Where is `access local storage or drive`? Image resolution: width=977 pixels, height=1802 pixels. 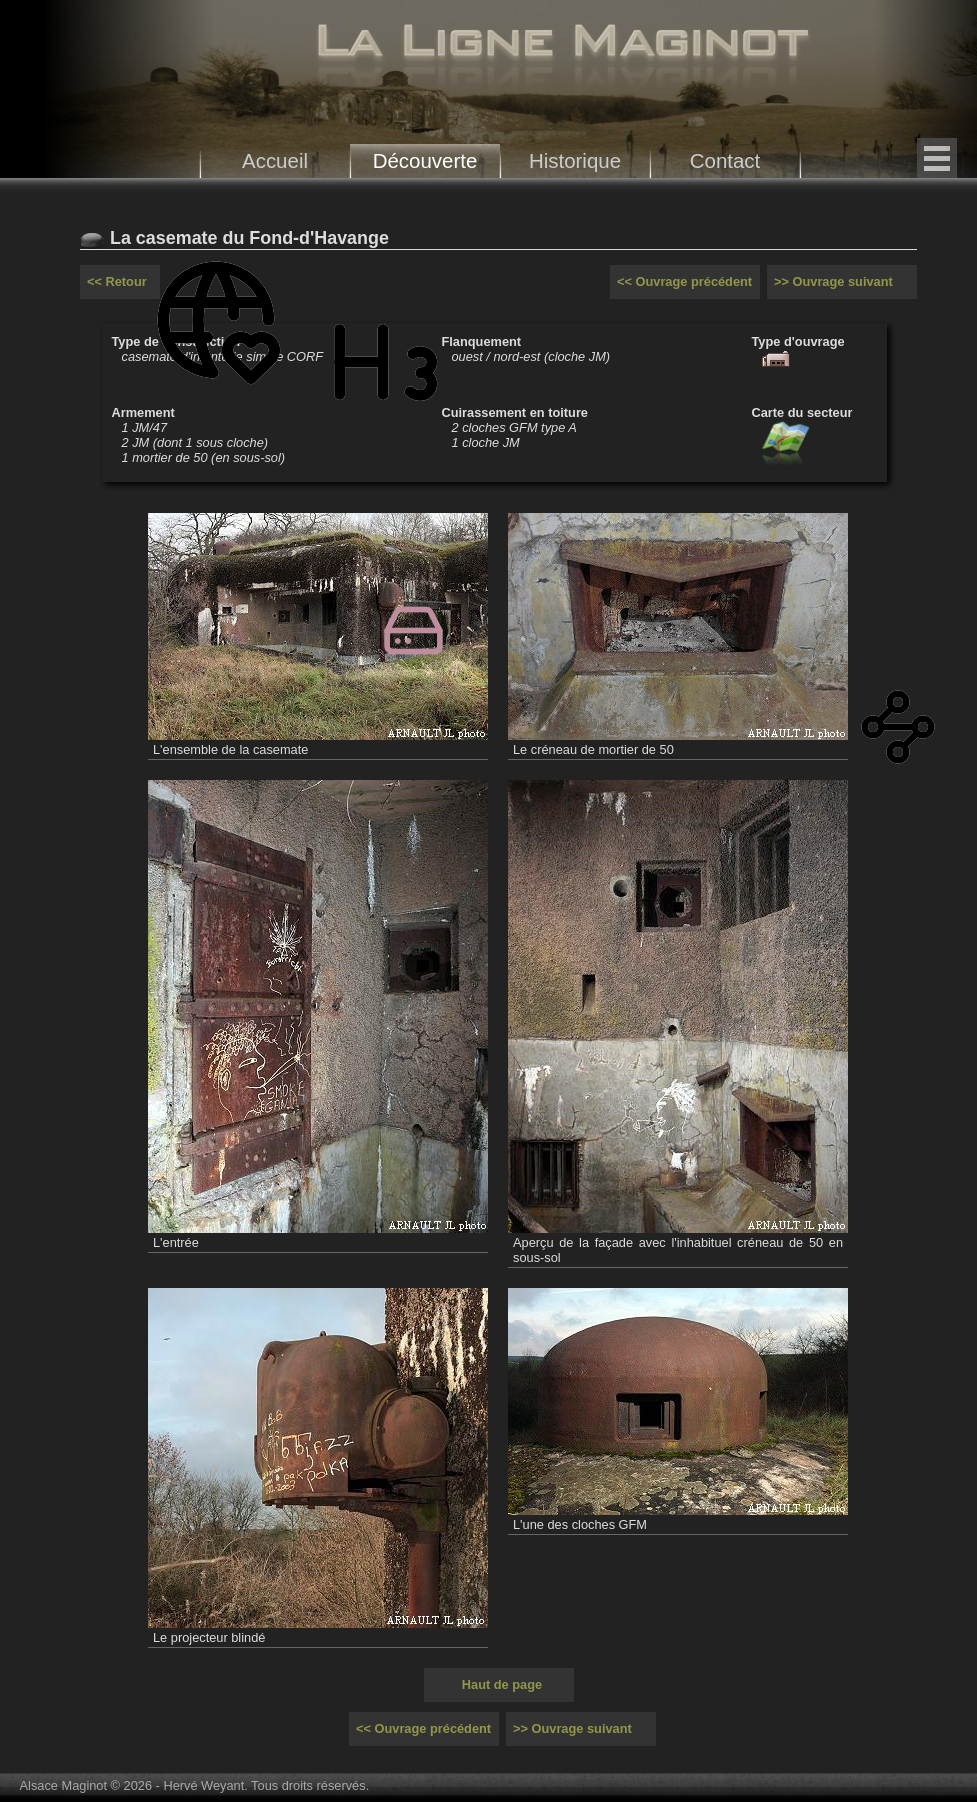 access local storage or drive is located at coordinates (413, 630).